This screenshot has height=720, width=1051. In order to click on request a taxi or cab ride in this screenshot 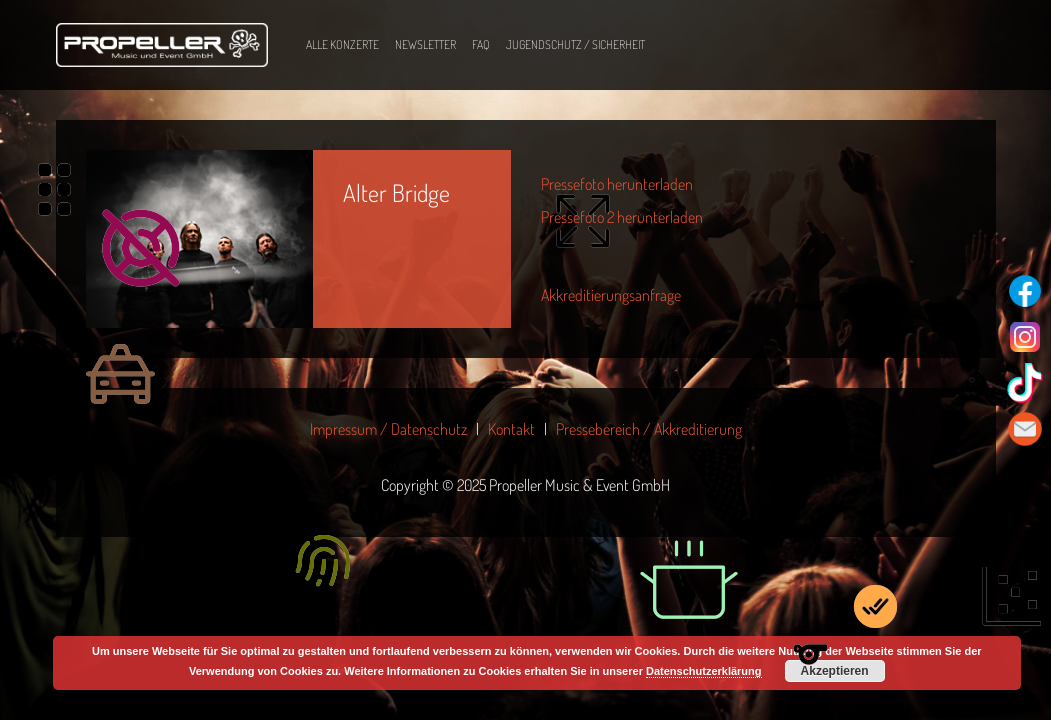, I will do `click(120, 378)`.